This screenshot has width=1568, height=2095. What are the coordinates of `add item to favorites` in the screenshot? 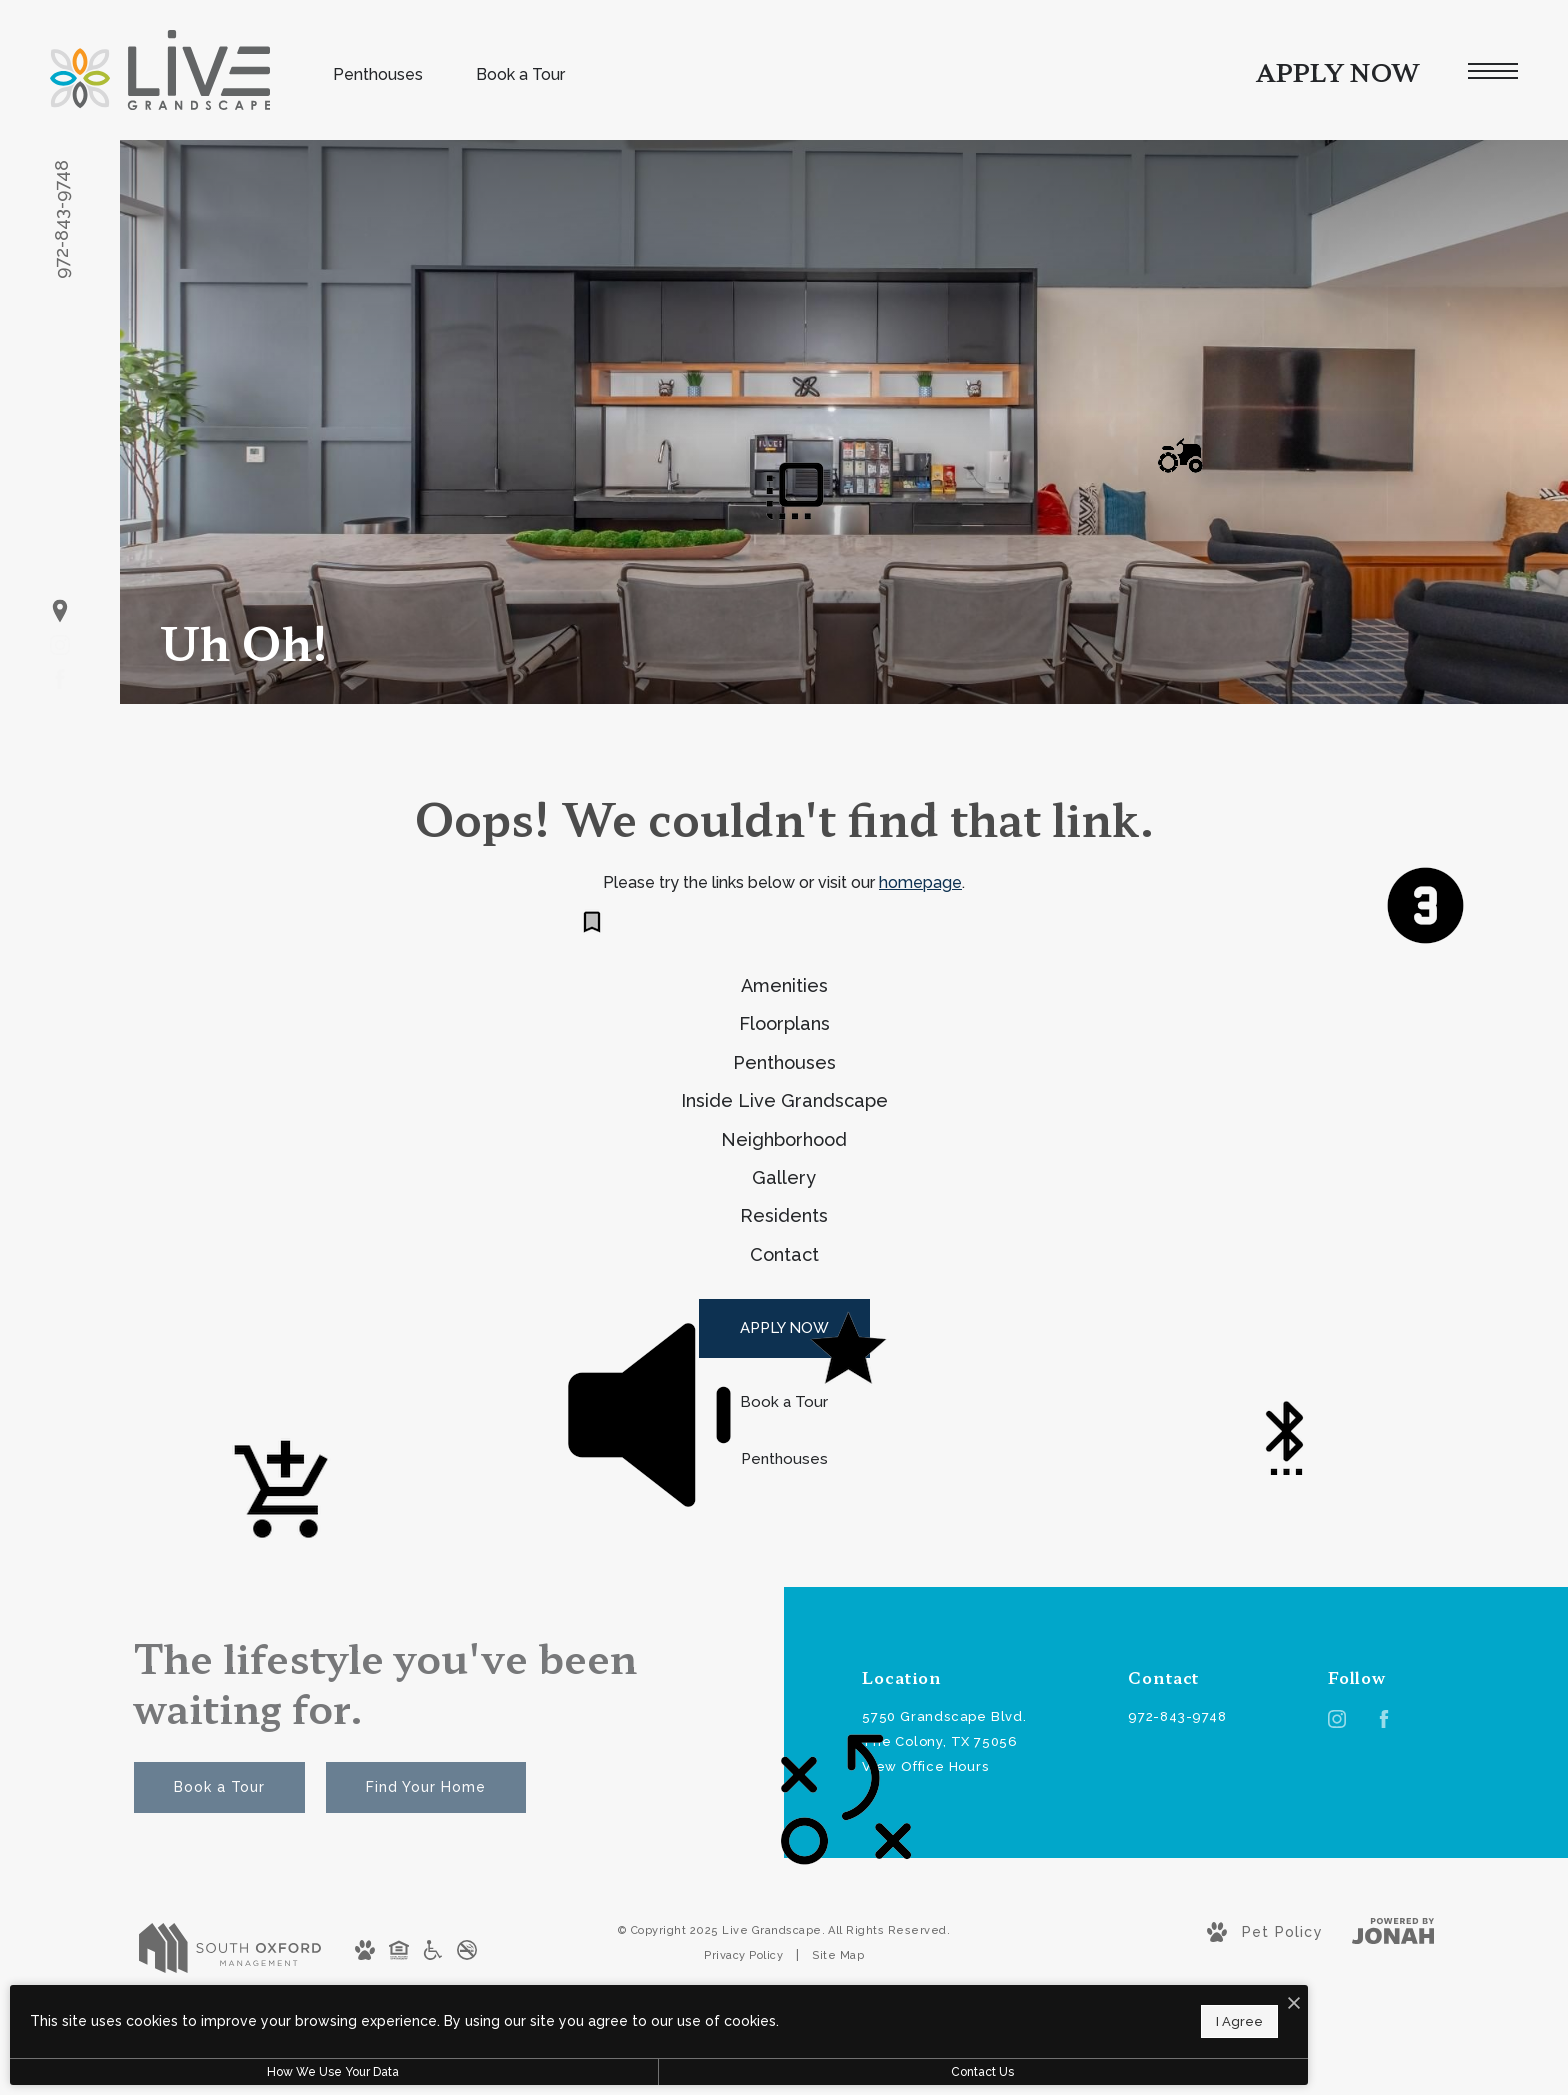 It's located at (848, 1349).